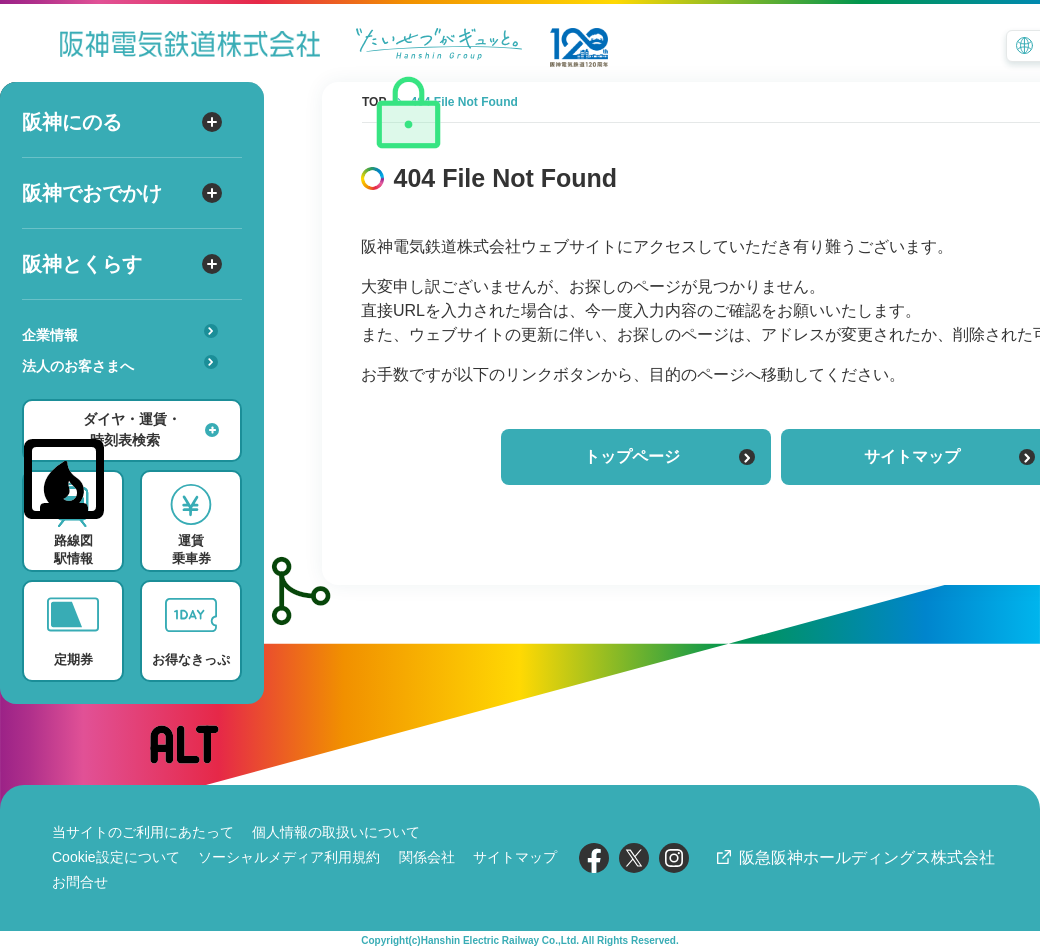 The width and height of the screenshot is (1040, 951). Describe the element at coordinates (184, 744) in the screenshot. I see `keyboard alt key indicator` at that location.